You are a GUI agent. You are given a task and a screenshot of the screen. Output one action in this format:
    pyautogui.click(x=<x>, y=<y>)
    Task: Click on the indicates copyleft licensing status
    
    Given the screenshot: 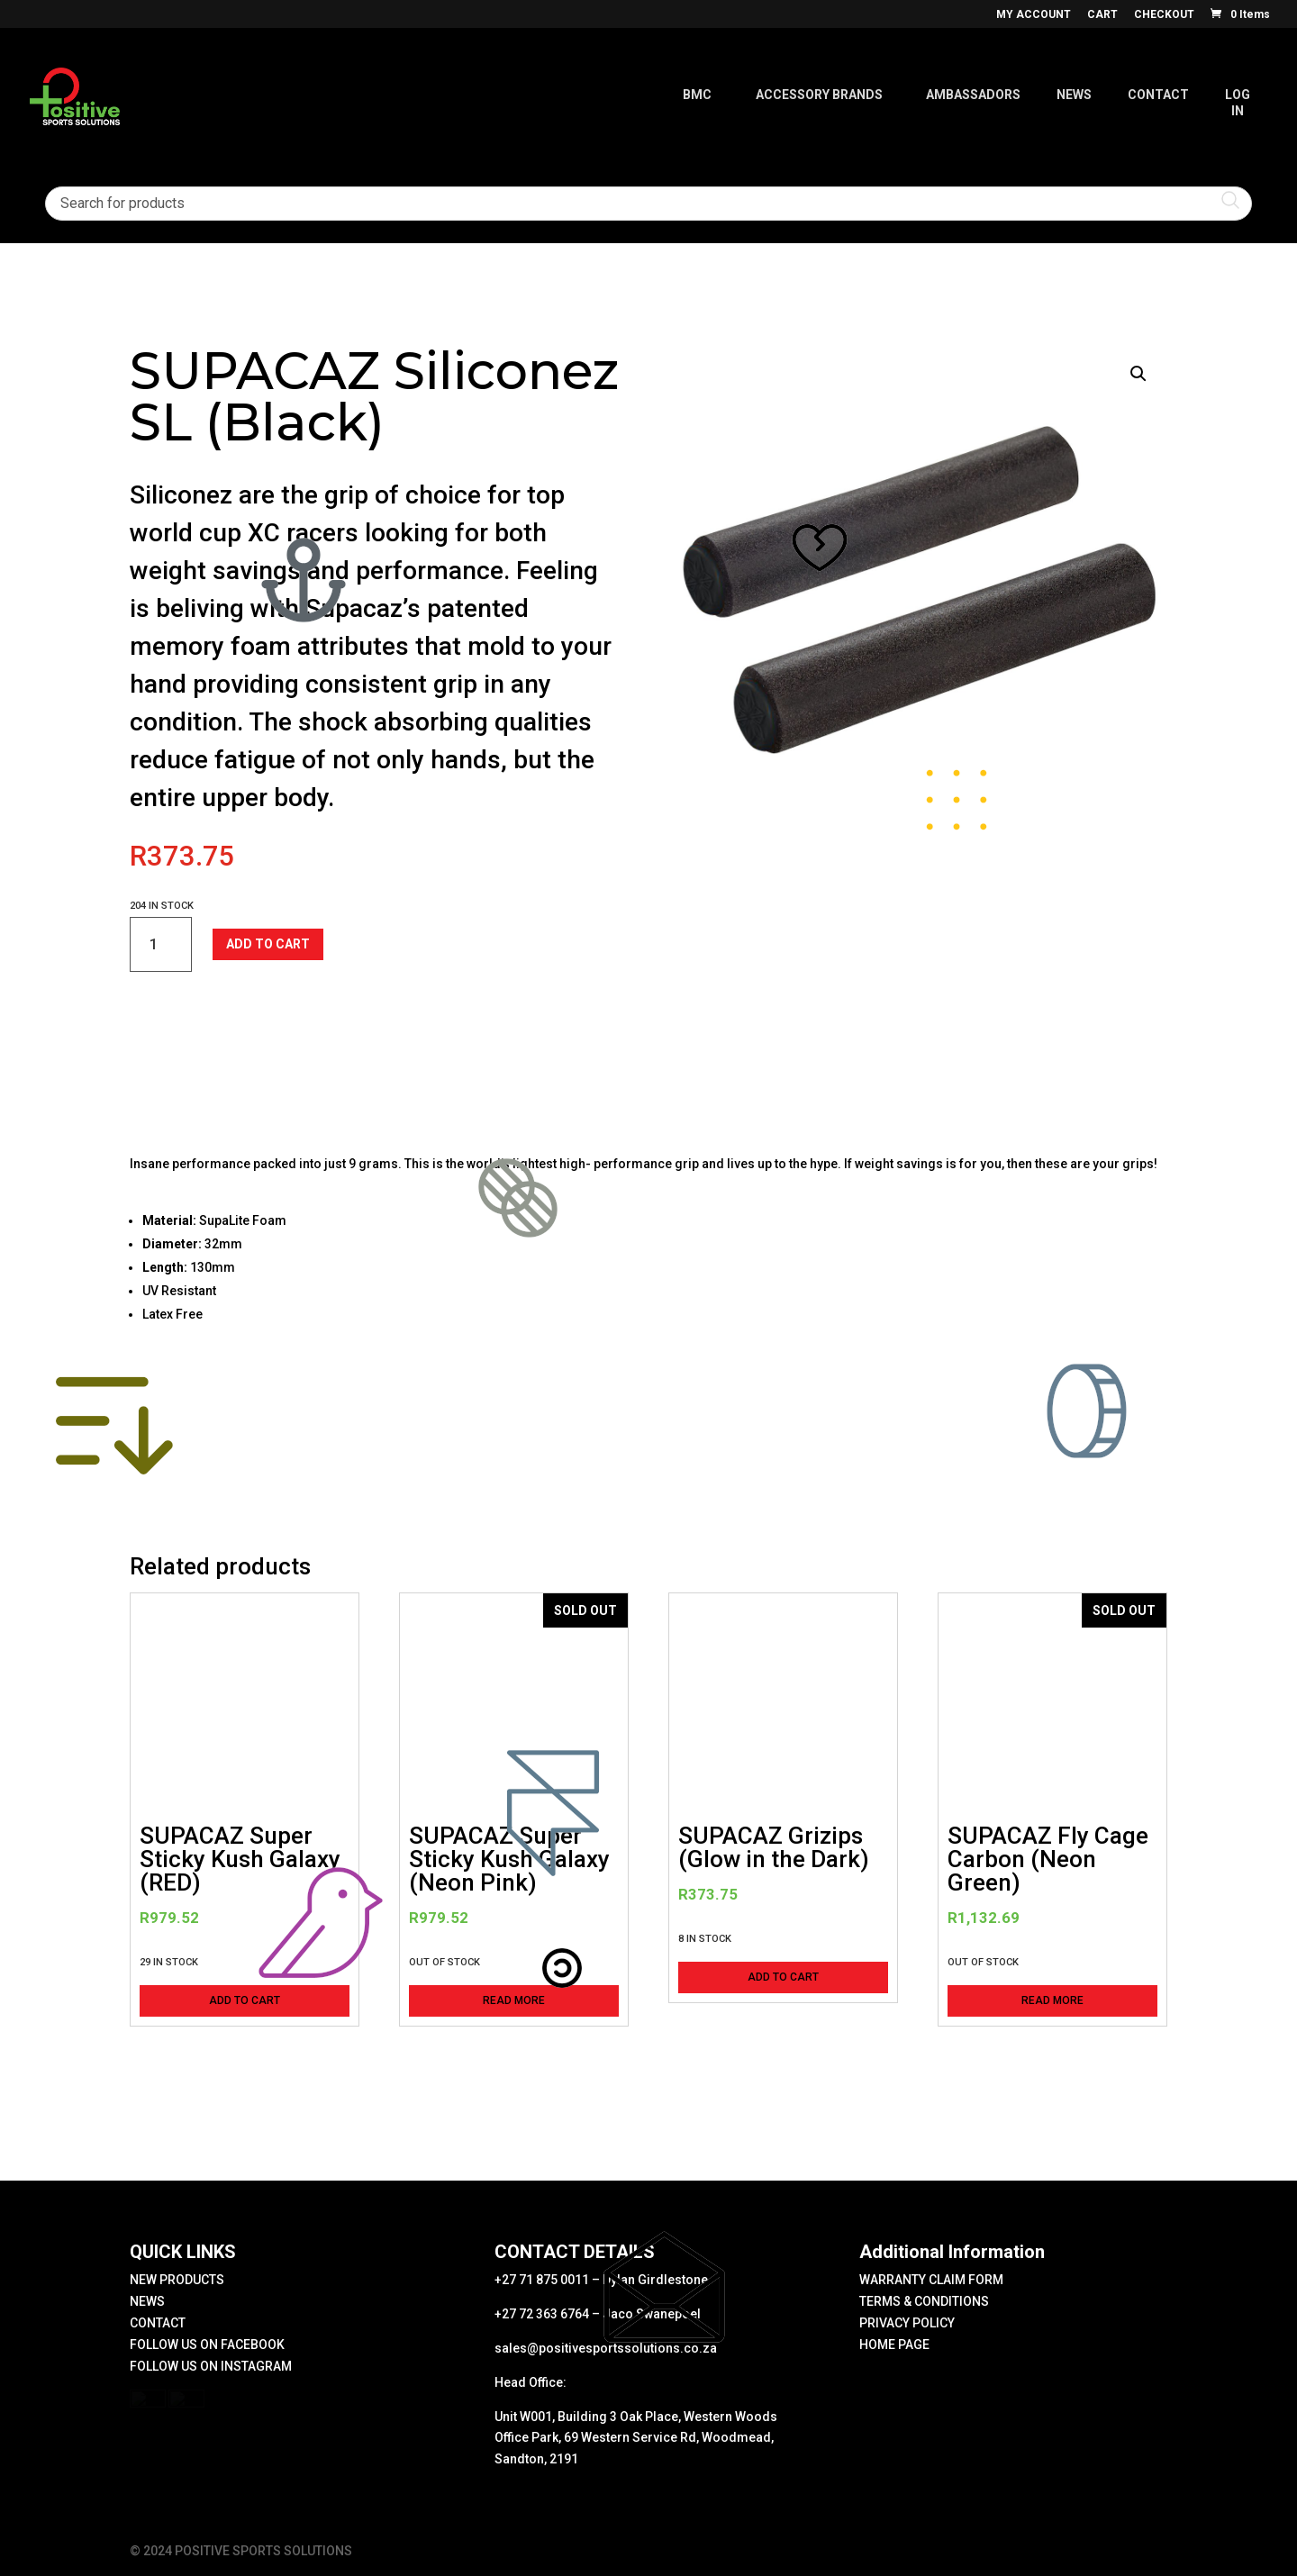 What is the action you would take?
    pyautogui.click(x=562, y=1968)
    